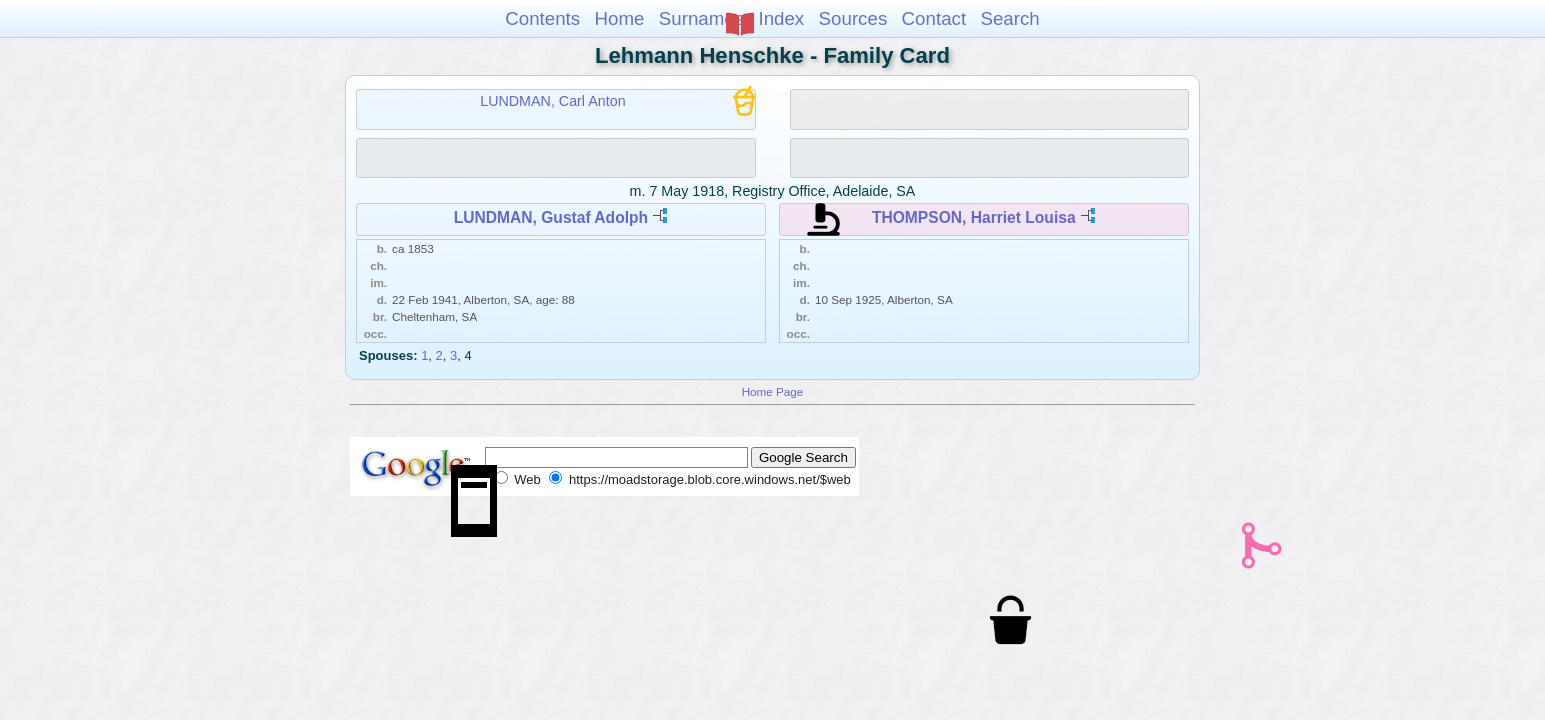 The height and width of the screenshot is (720, 1545). I want to click on open your library or reading list, so click(740, 25).